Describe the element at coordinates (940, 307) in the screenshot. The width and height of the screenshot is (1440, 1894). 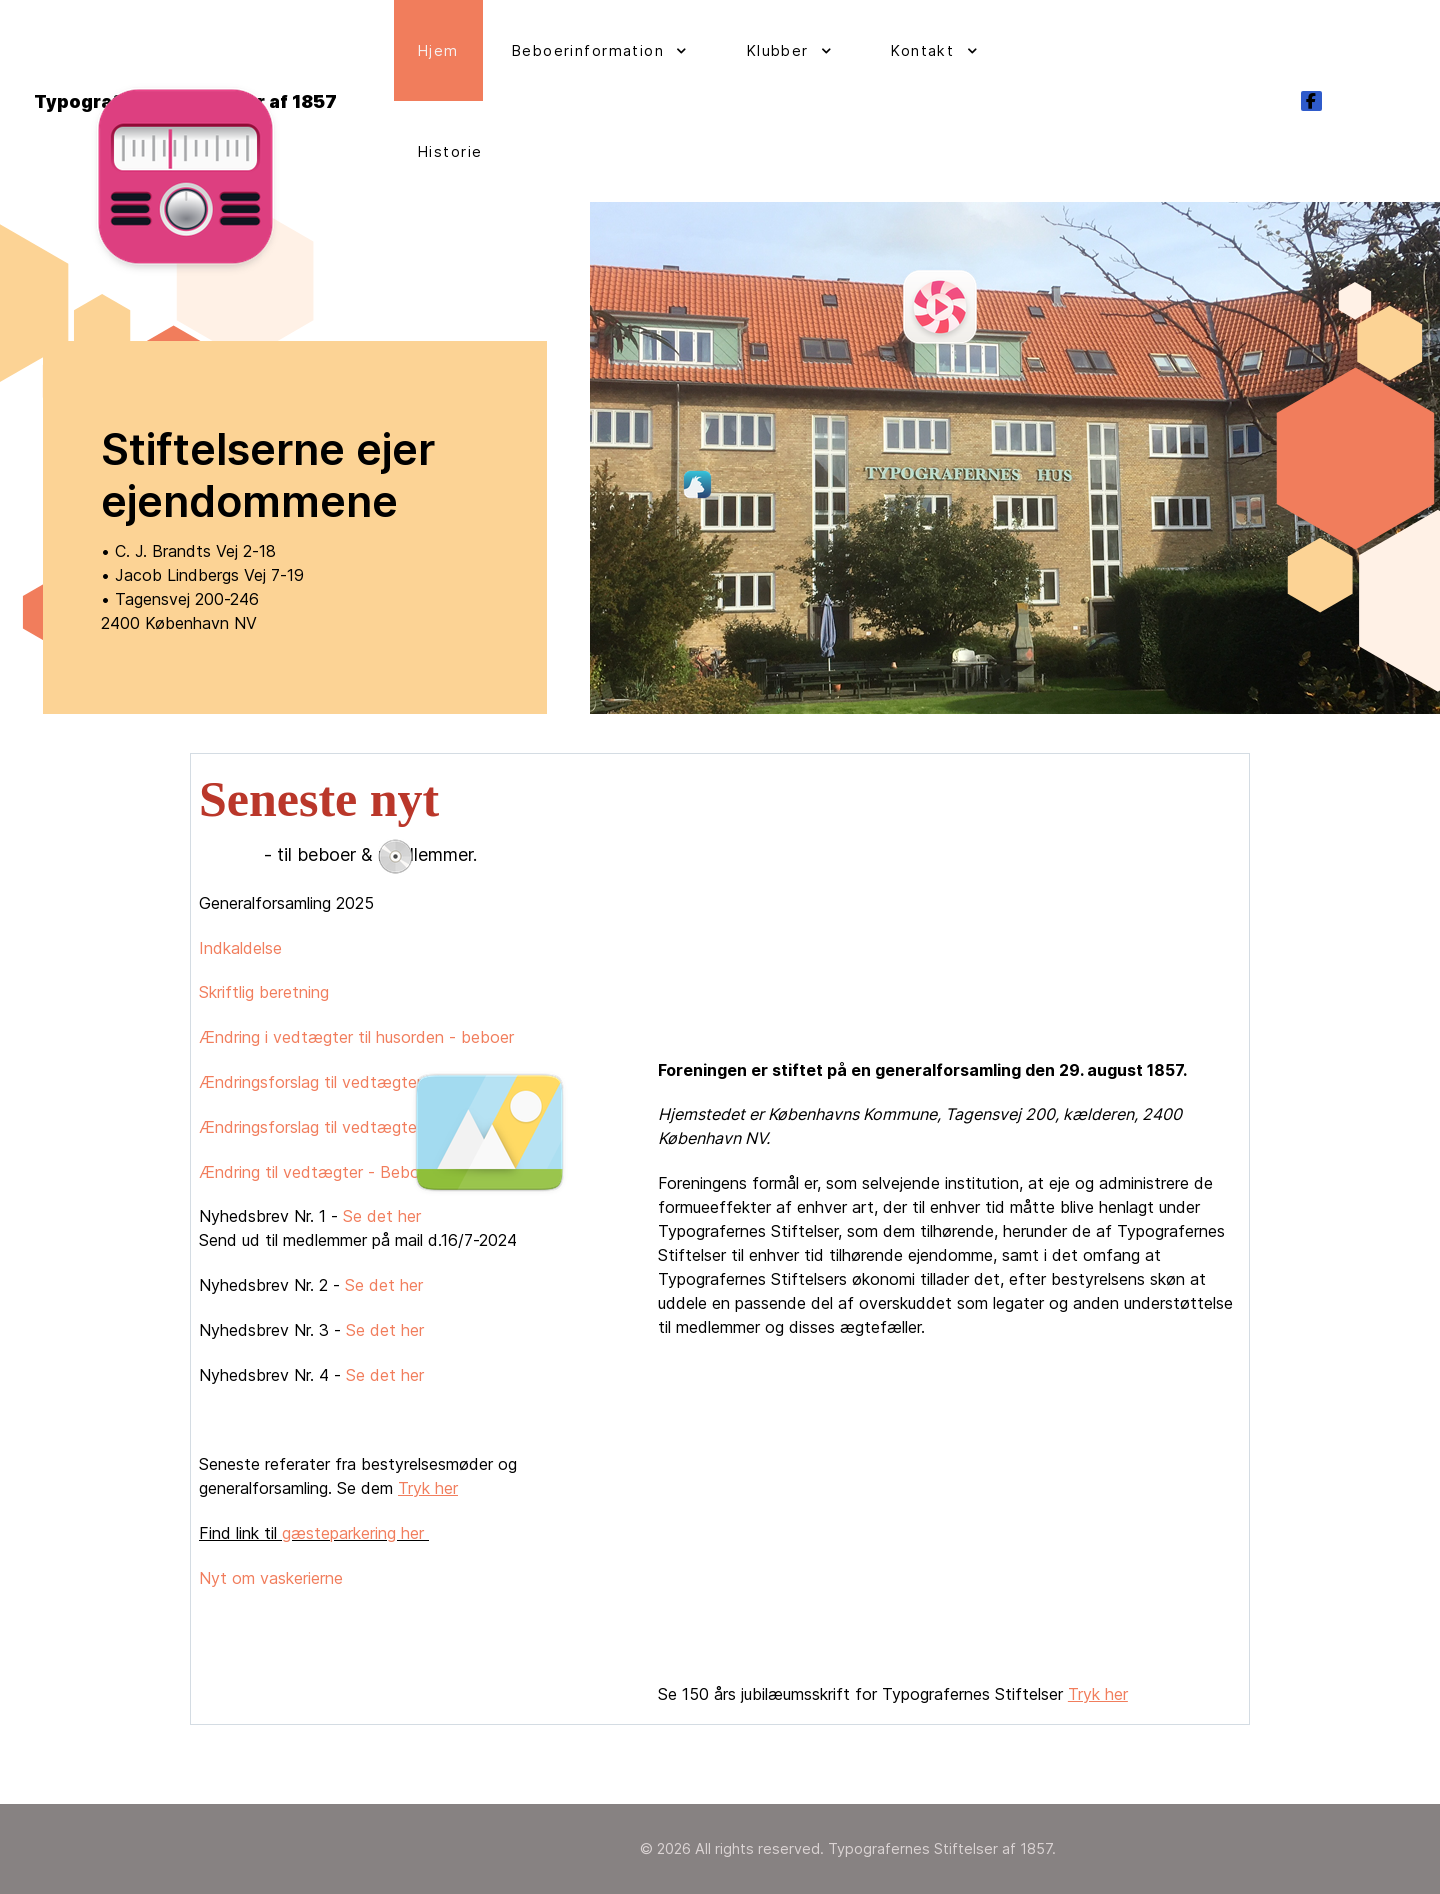
I see `open lollypop music player` at that location.